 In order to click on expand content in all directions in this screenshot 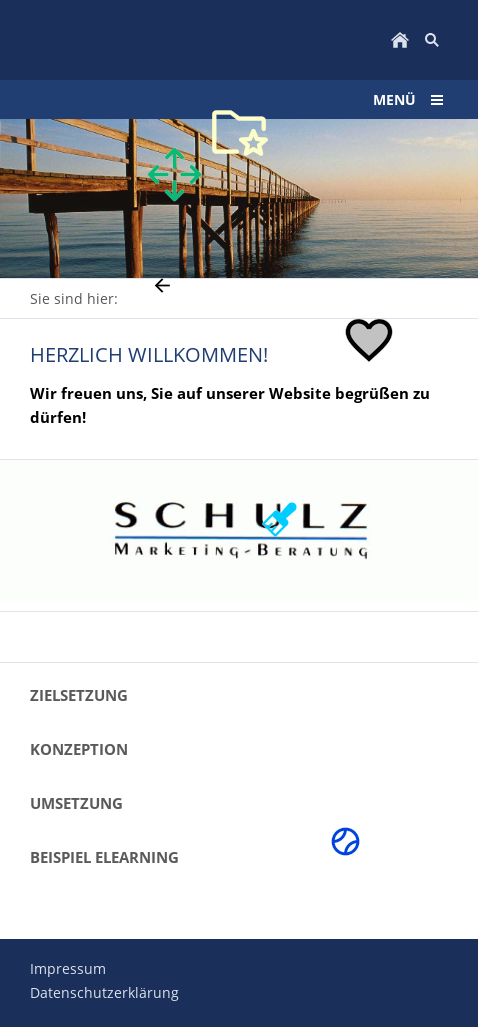, I will do `click(174, 174)`.